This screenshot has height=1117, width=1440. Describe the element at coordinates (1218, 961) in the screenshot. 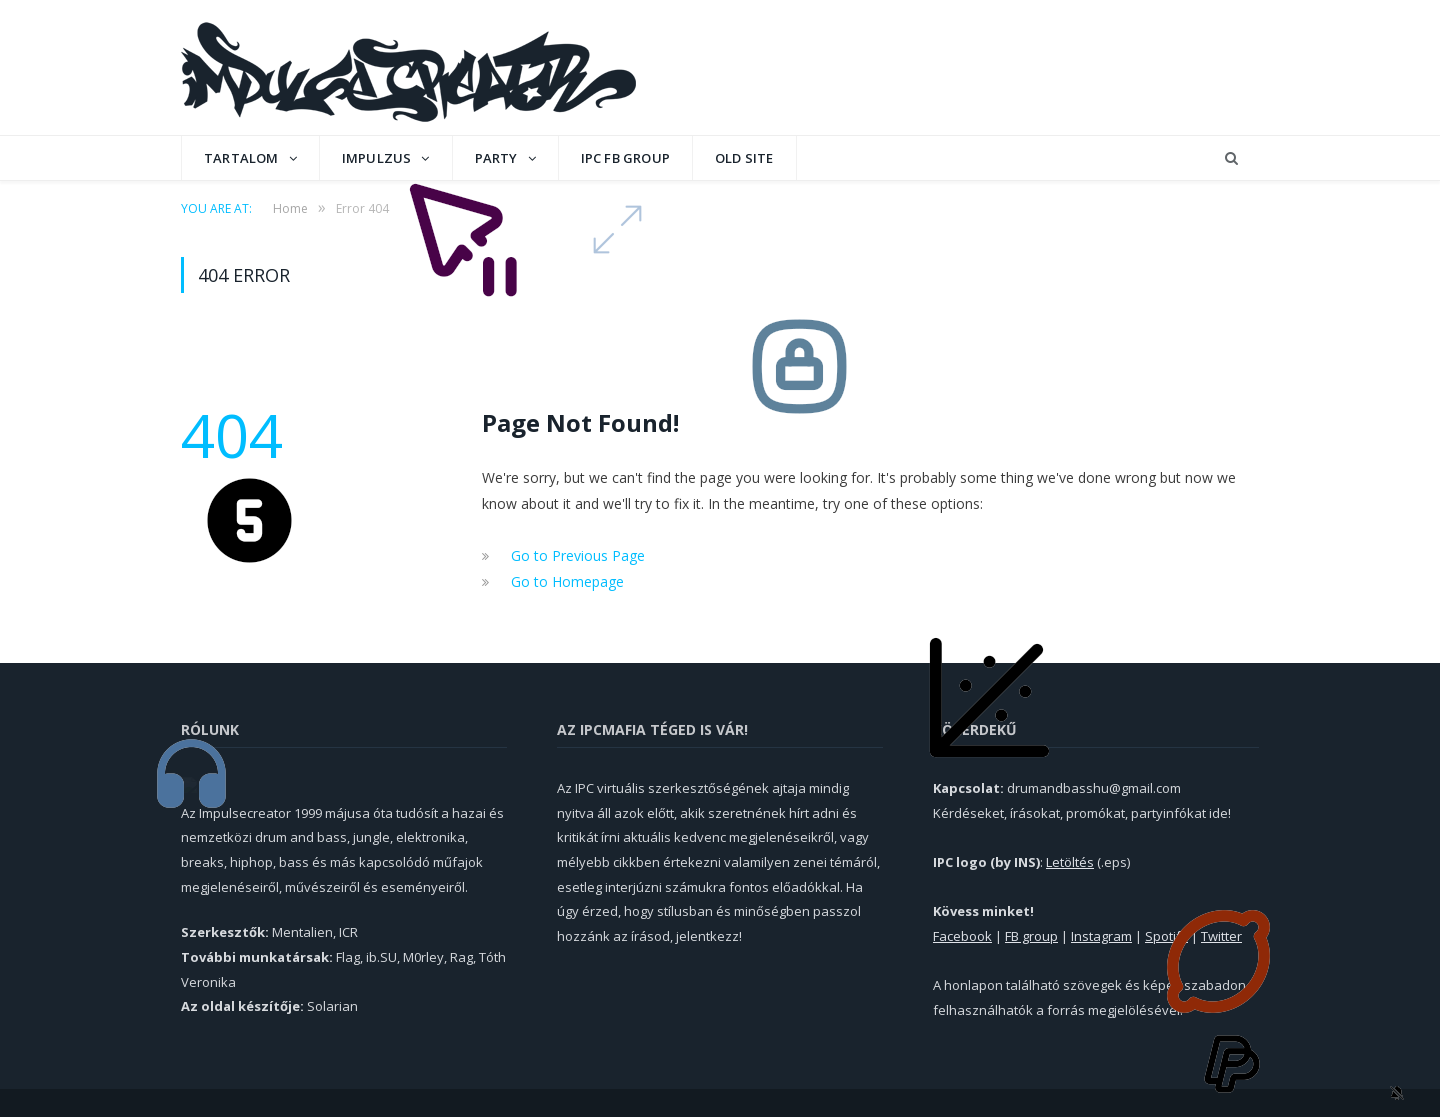

I see `indicates citrus or lemon flavor` at that location.